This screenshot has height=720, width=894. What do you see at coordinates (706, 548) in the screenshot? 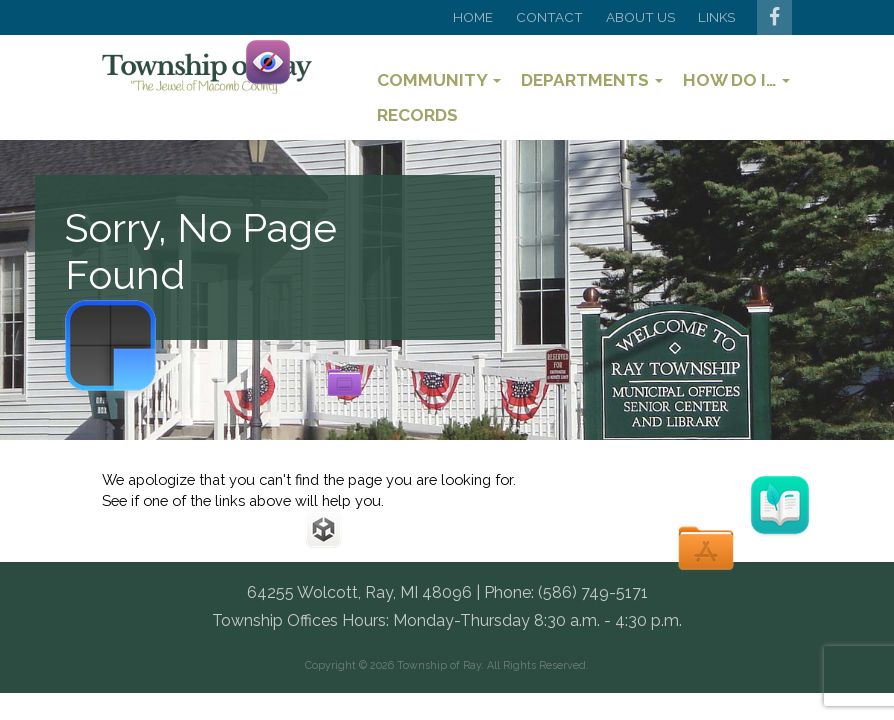
I see `open templates folder` at bounding box center [706, 548].